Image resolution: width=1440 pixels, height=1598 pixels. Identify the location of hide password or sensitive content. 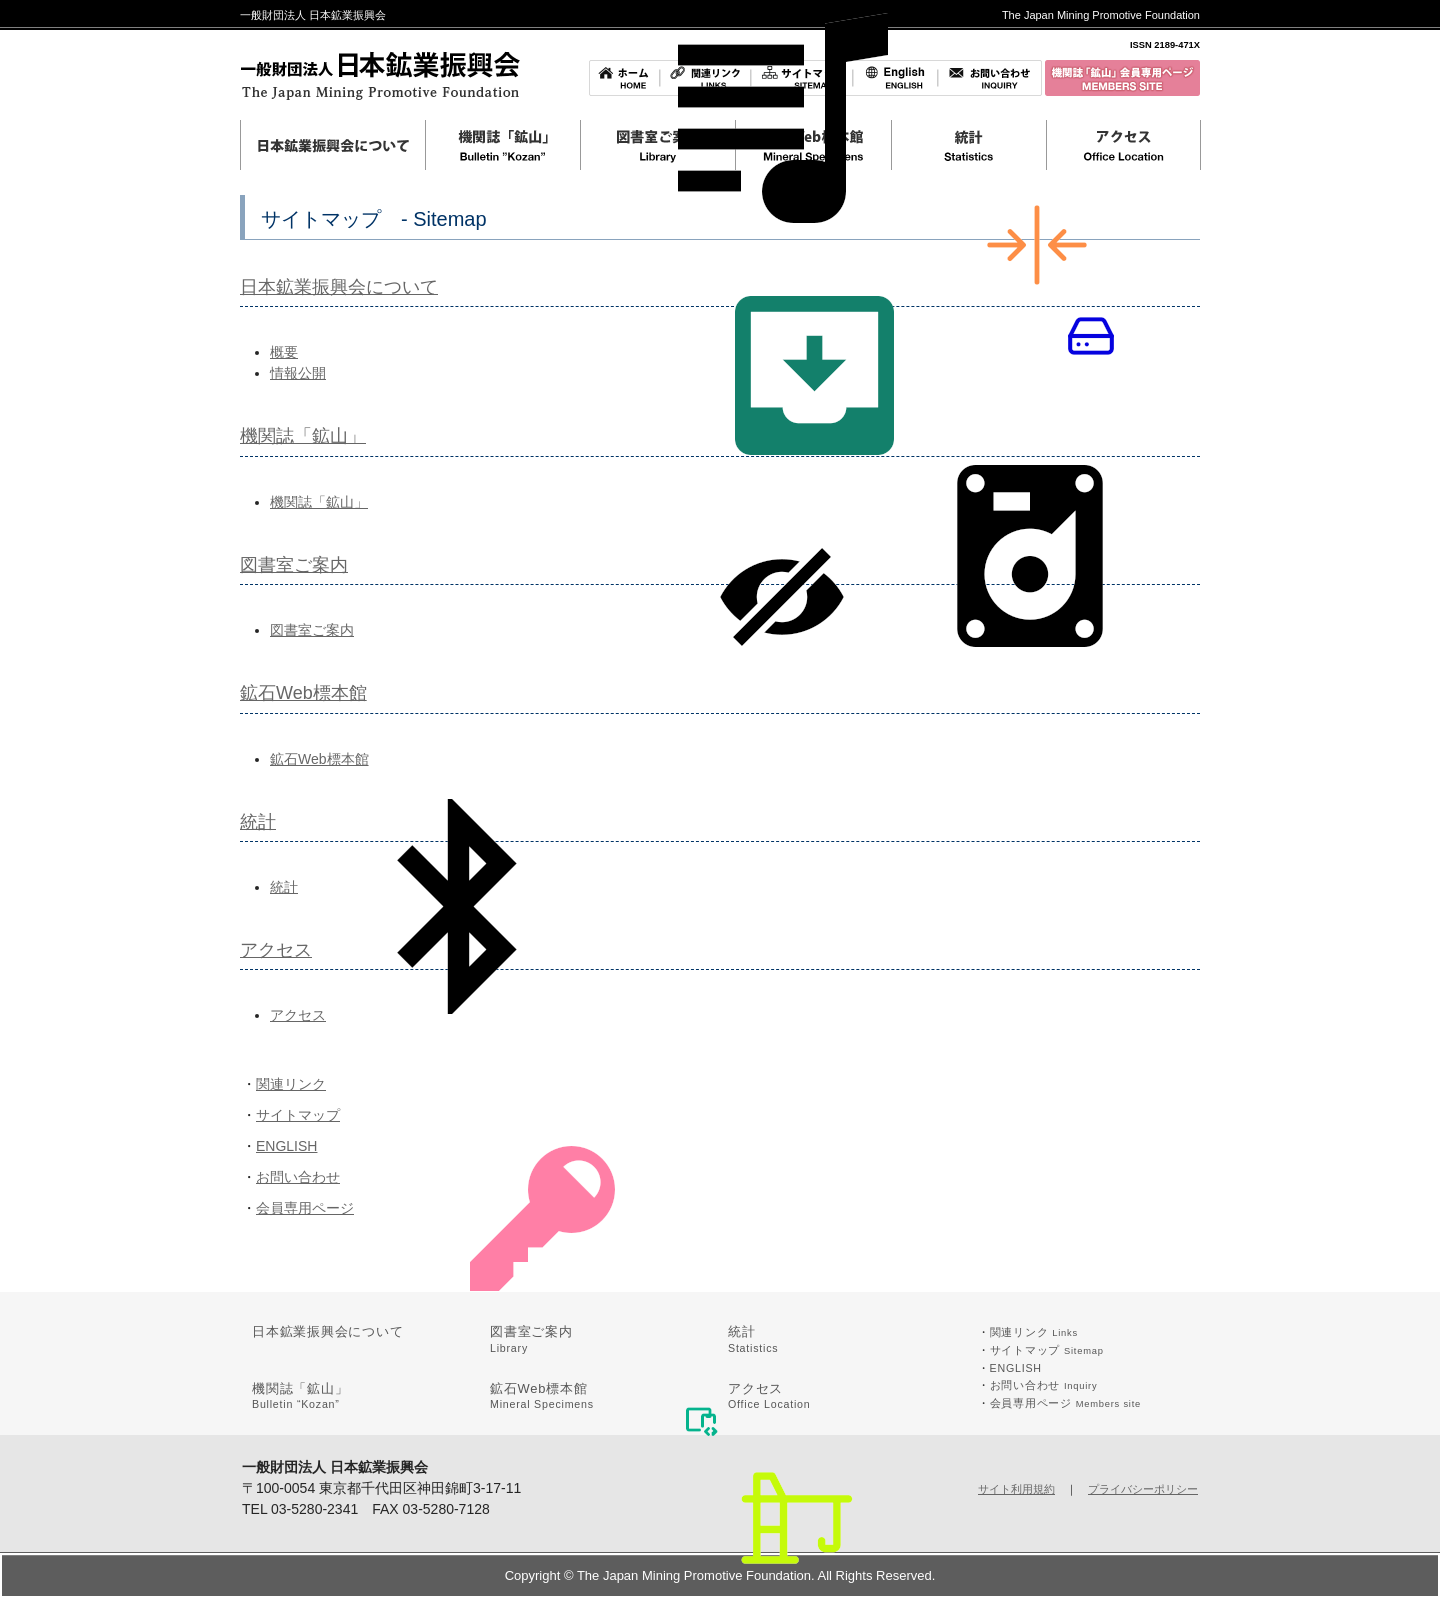
(782, 597).